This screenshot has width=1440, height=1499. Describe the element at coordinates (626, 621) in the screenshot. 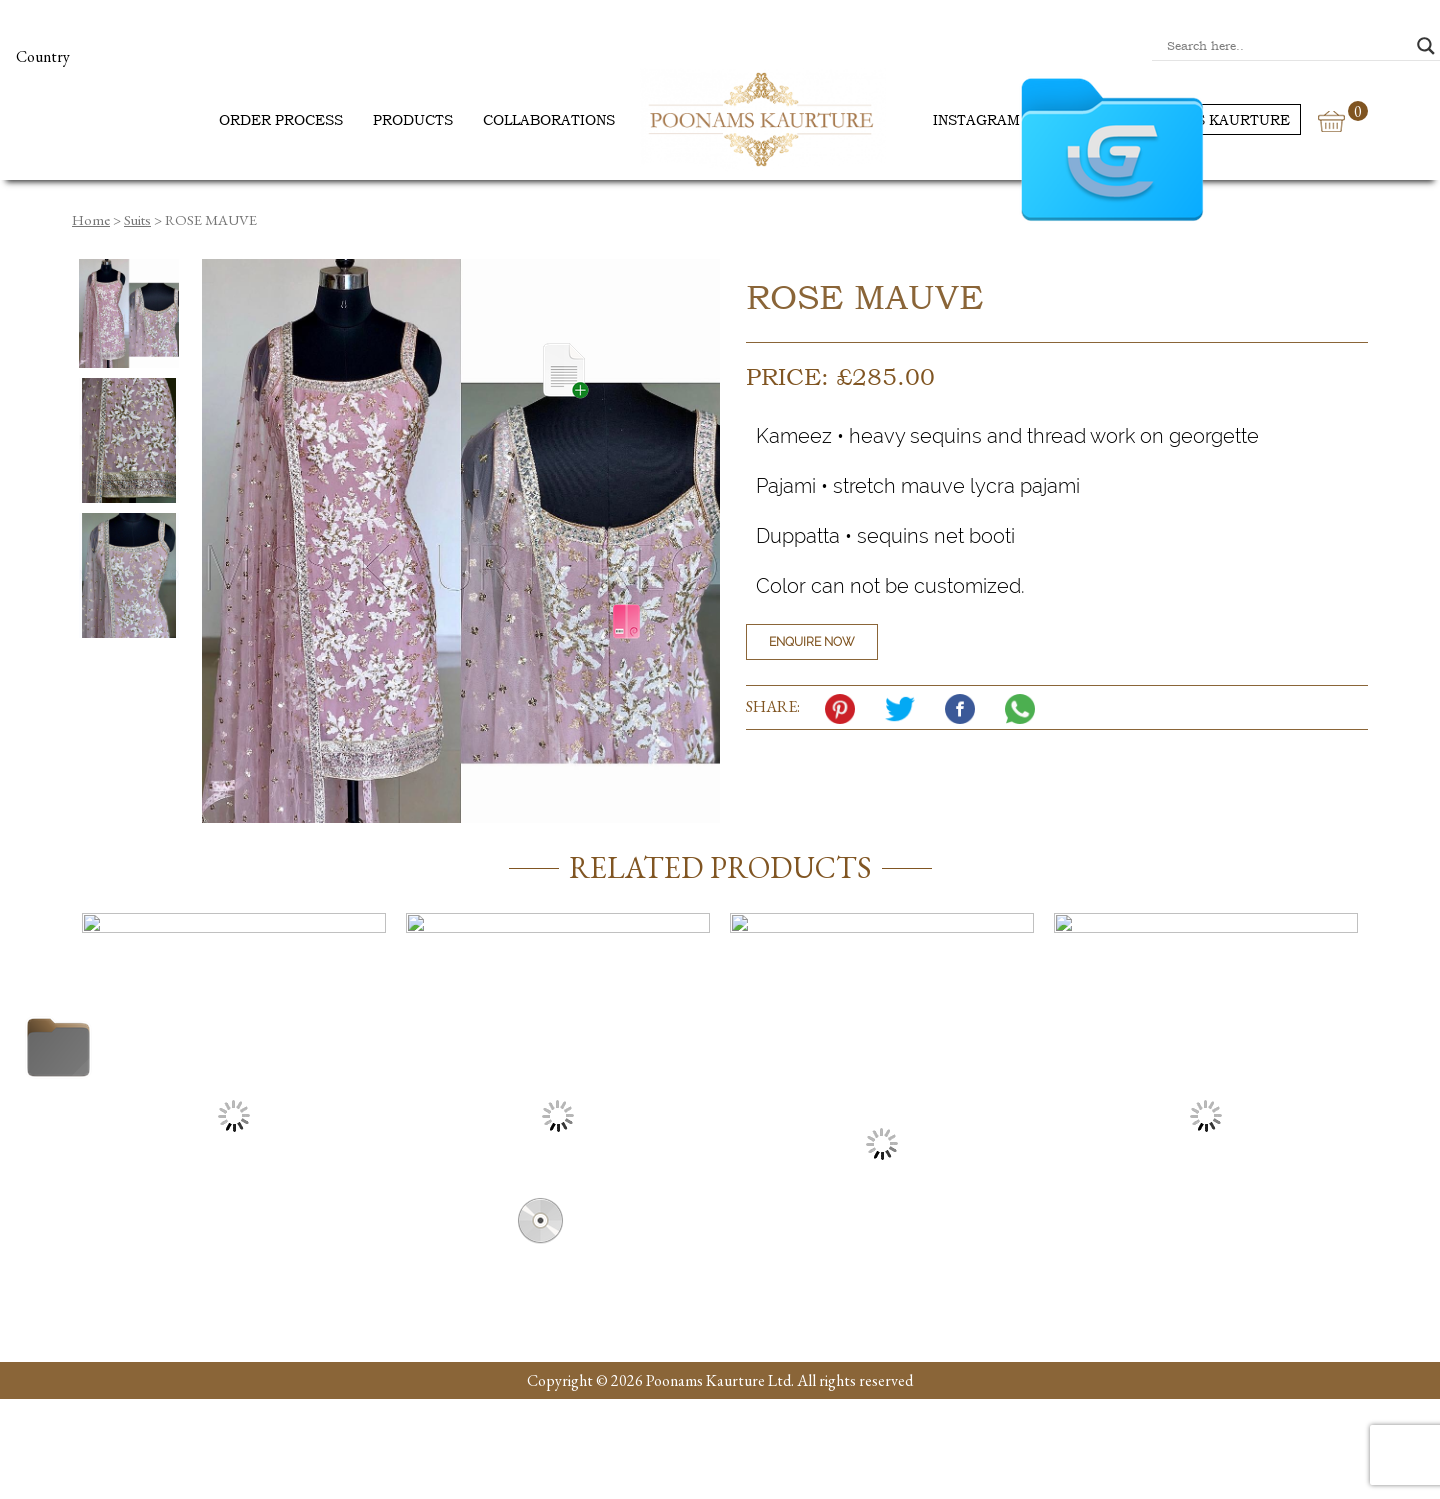

I see `a debian software package file ready for installation` at that location.